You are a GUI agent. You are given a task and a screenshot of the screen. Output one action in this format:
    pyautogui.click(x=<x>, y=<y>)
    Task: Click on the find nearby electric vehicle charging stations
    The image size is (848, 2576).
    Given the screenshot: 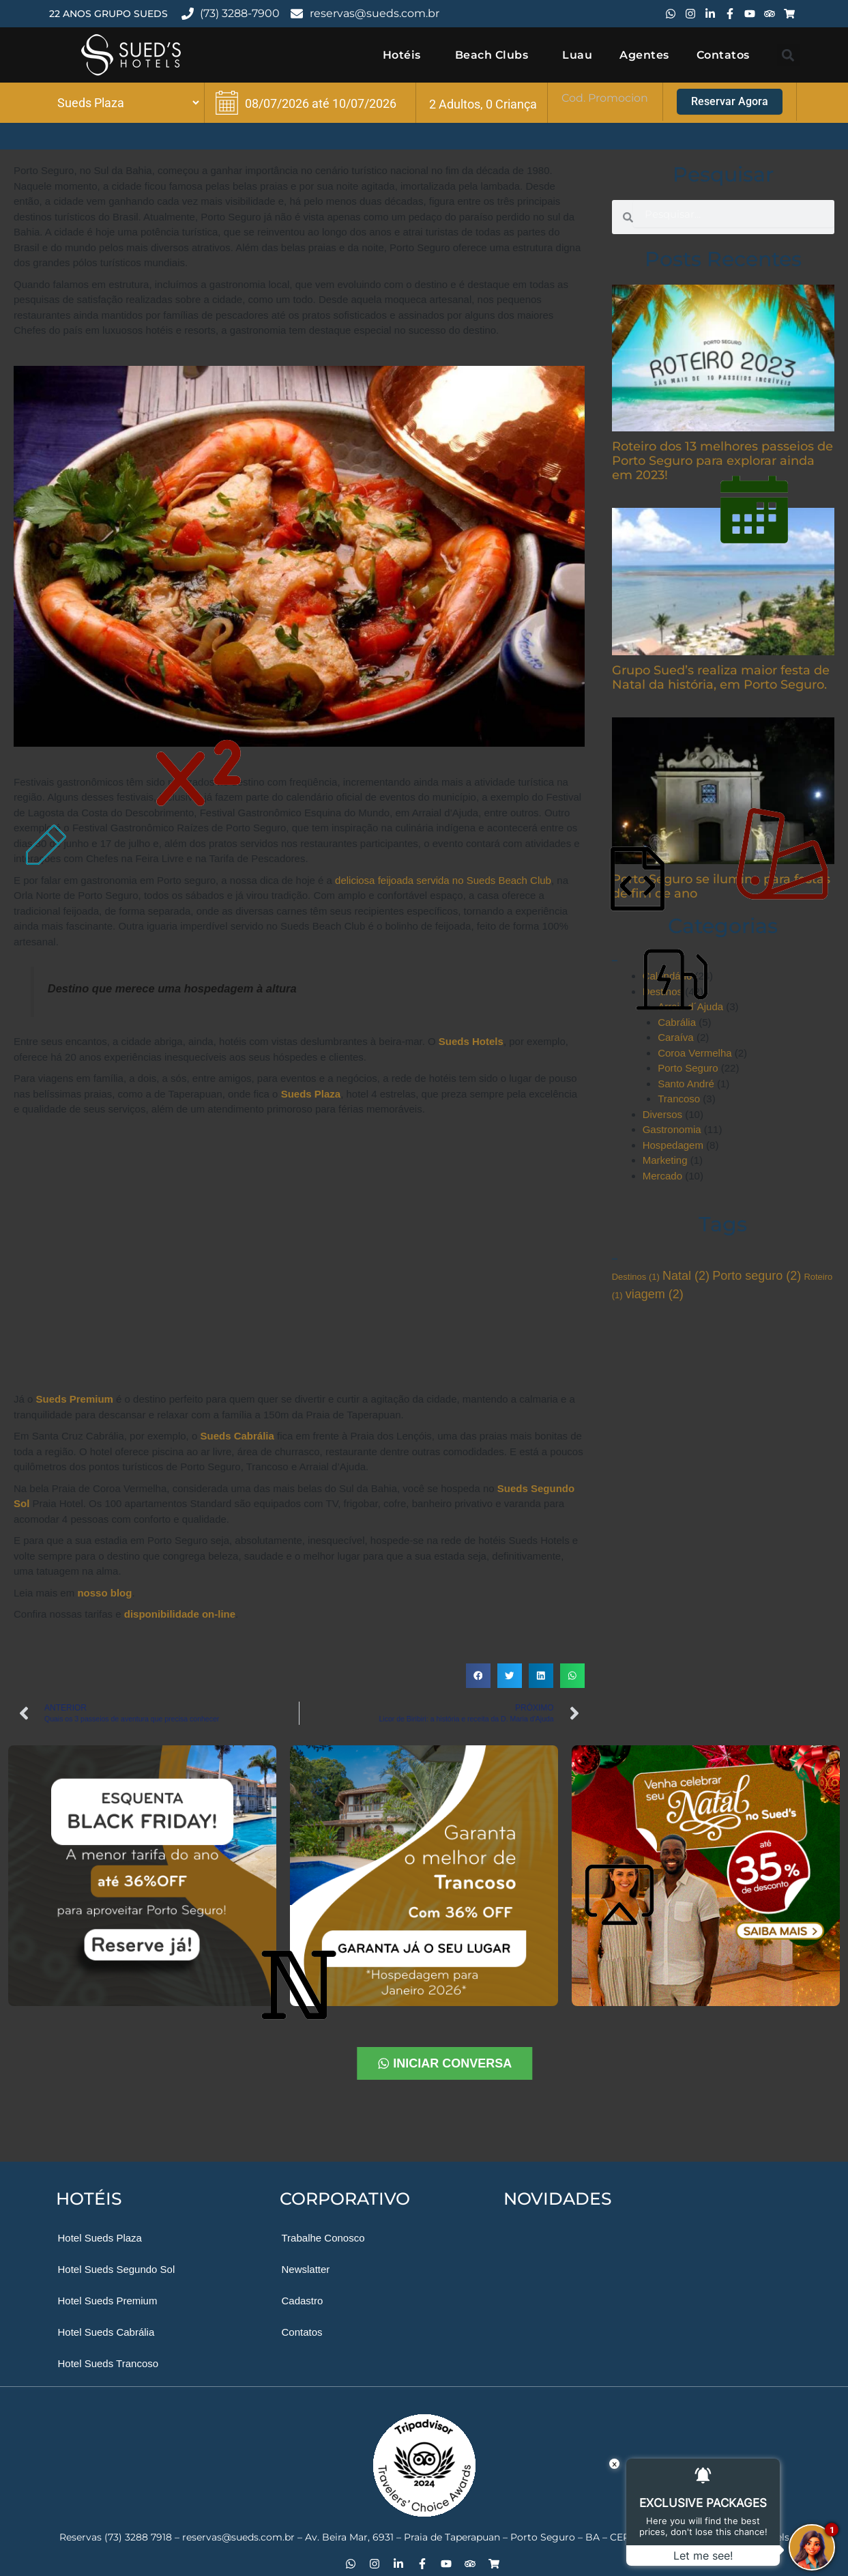 What is the action you would take?
    pyautogui.click(x=669, y=979)
    